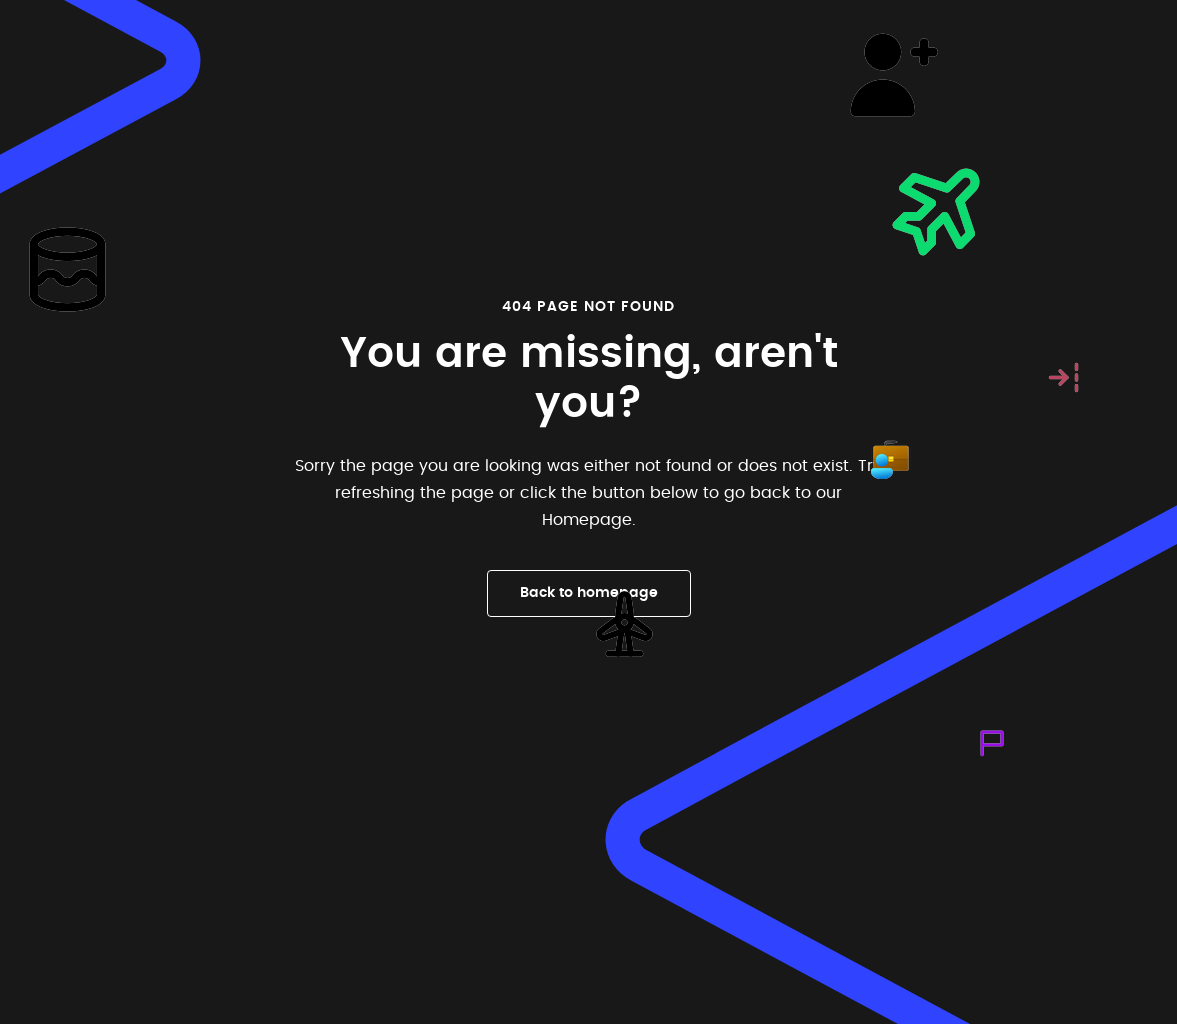 Image resolution: width=1177 pixels, height=1024 pixels. What do you see at coordinates (624, 625) in the screenshot?
I see `view wind energy or renewable power settings` at bounding box center [624, 625].